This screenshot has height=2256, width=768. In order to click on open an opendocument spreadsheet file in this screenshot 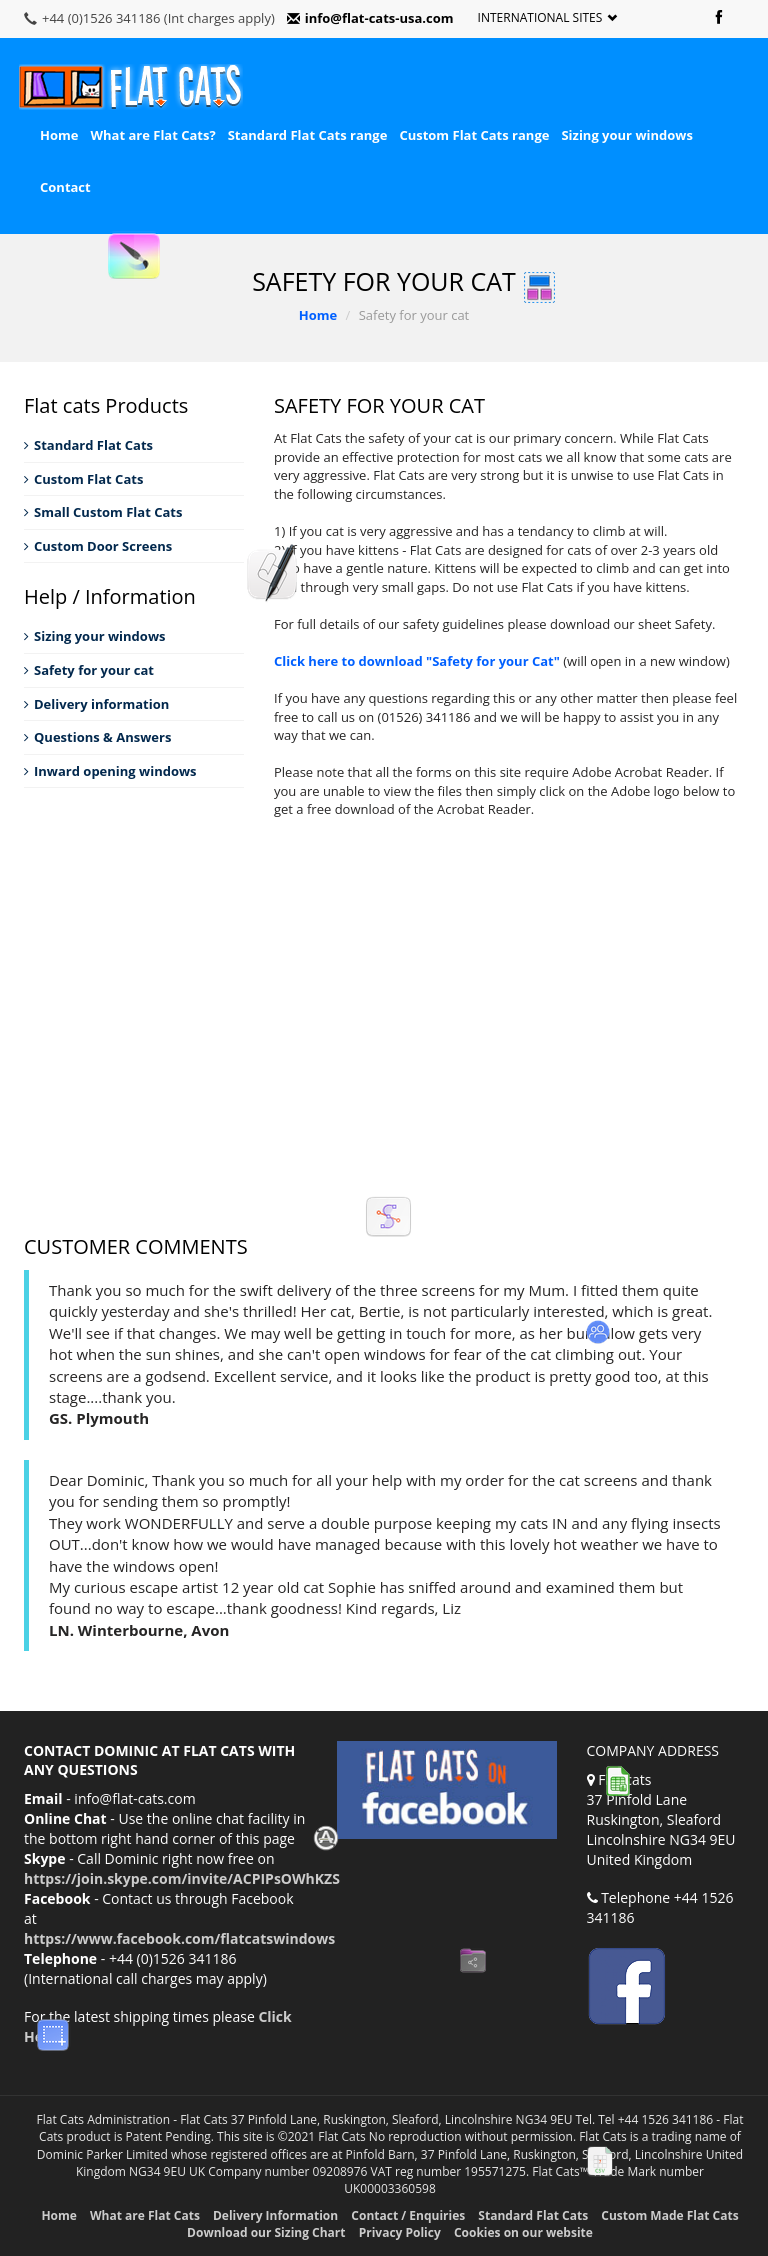, I will do `click(618, 1781)`.